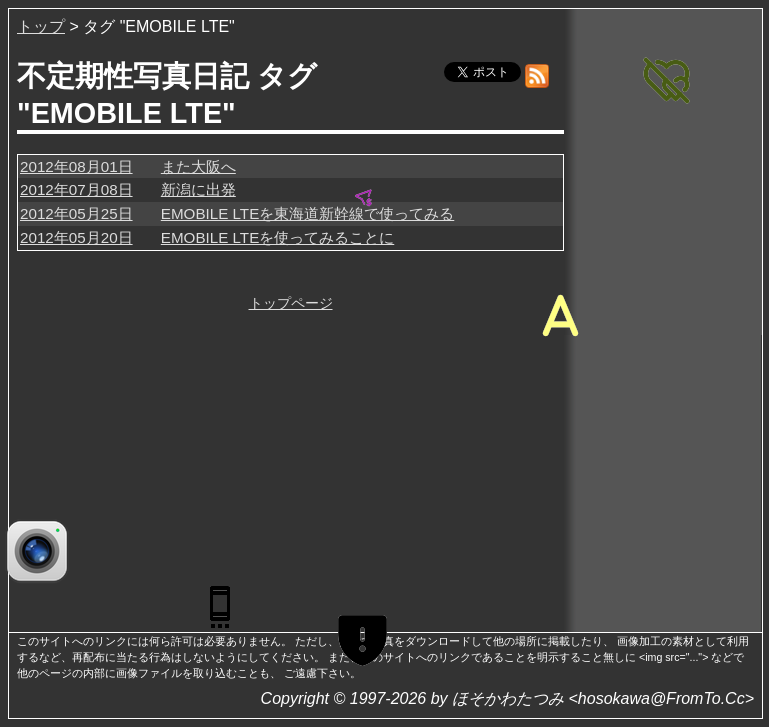 This screenshot has height=727, width=769. I want to click on view location-based pricing or costs, so click(363, 197).